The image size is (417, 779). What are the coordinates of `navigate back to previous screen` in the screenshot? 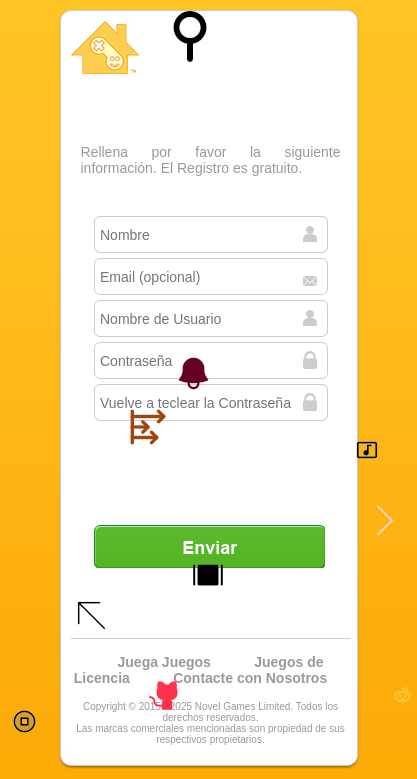 It's located at (91, 615).